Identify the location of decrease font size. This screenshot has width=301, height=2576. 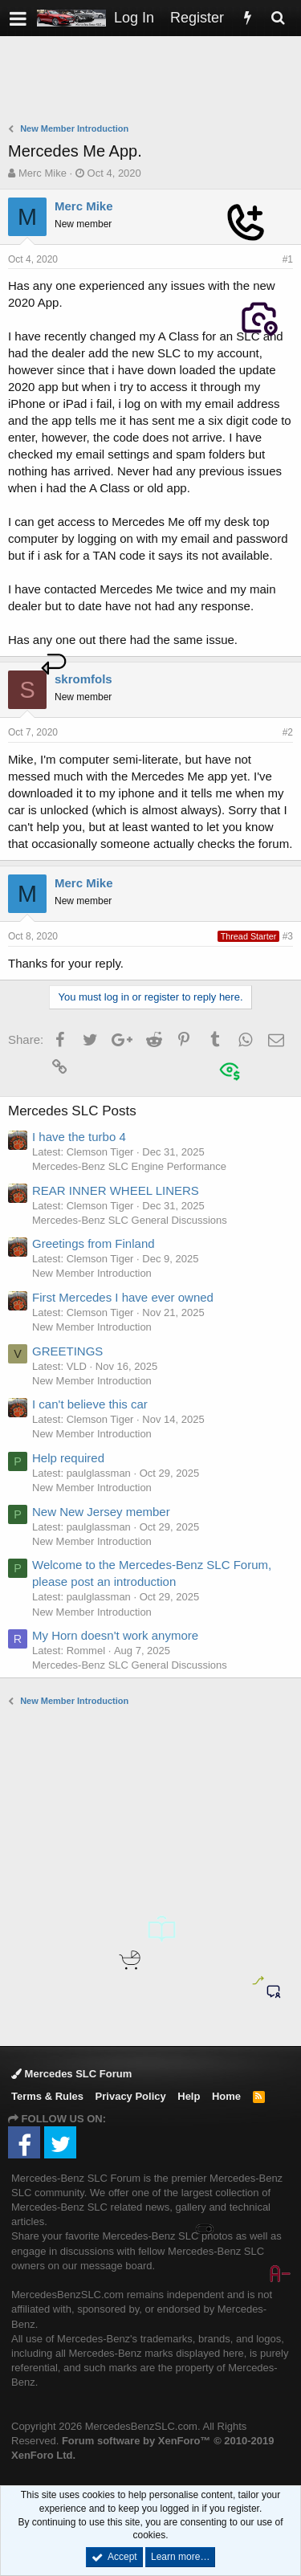
(279, 2273).